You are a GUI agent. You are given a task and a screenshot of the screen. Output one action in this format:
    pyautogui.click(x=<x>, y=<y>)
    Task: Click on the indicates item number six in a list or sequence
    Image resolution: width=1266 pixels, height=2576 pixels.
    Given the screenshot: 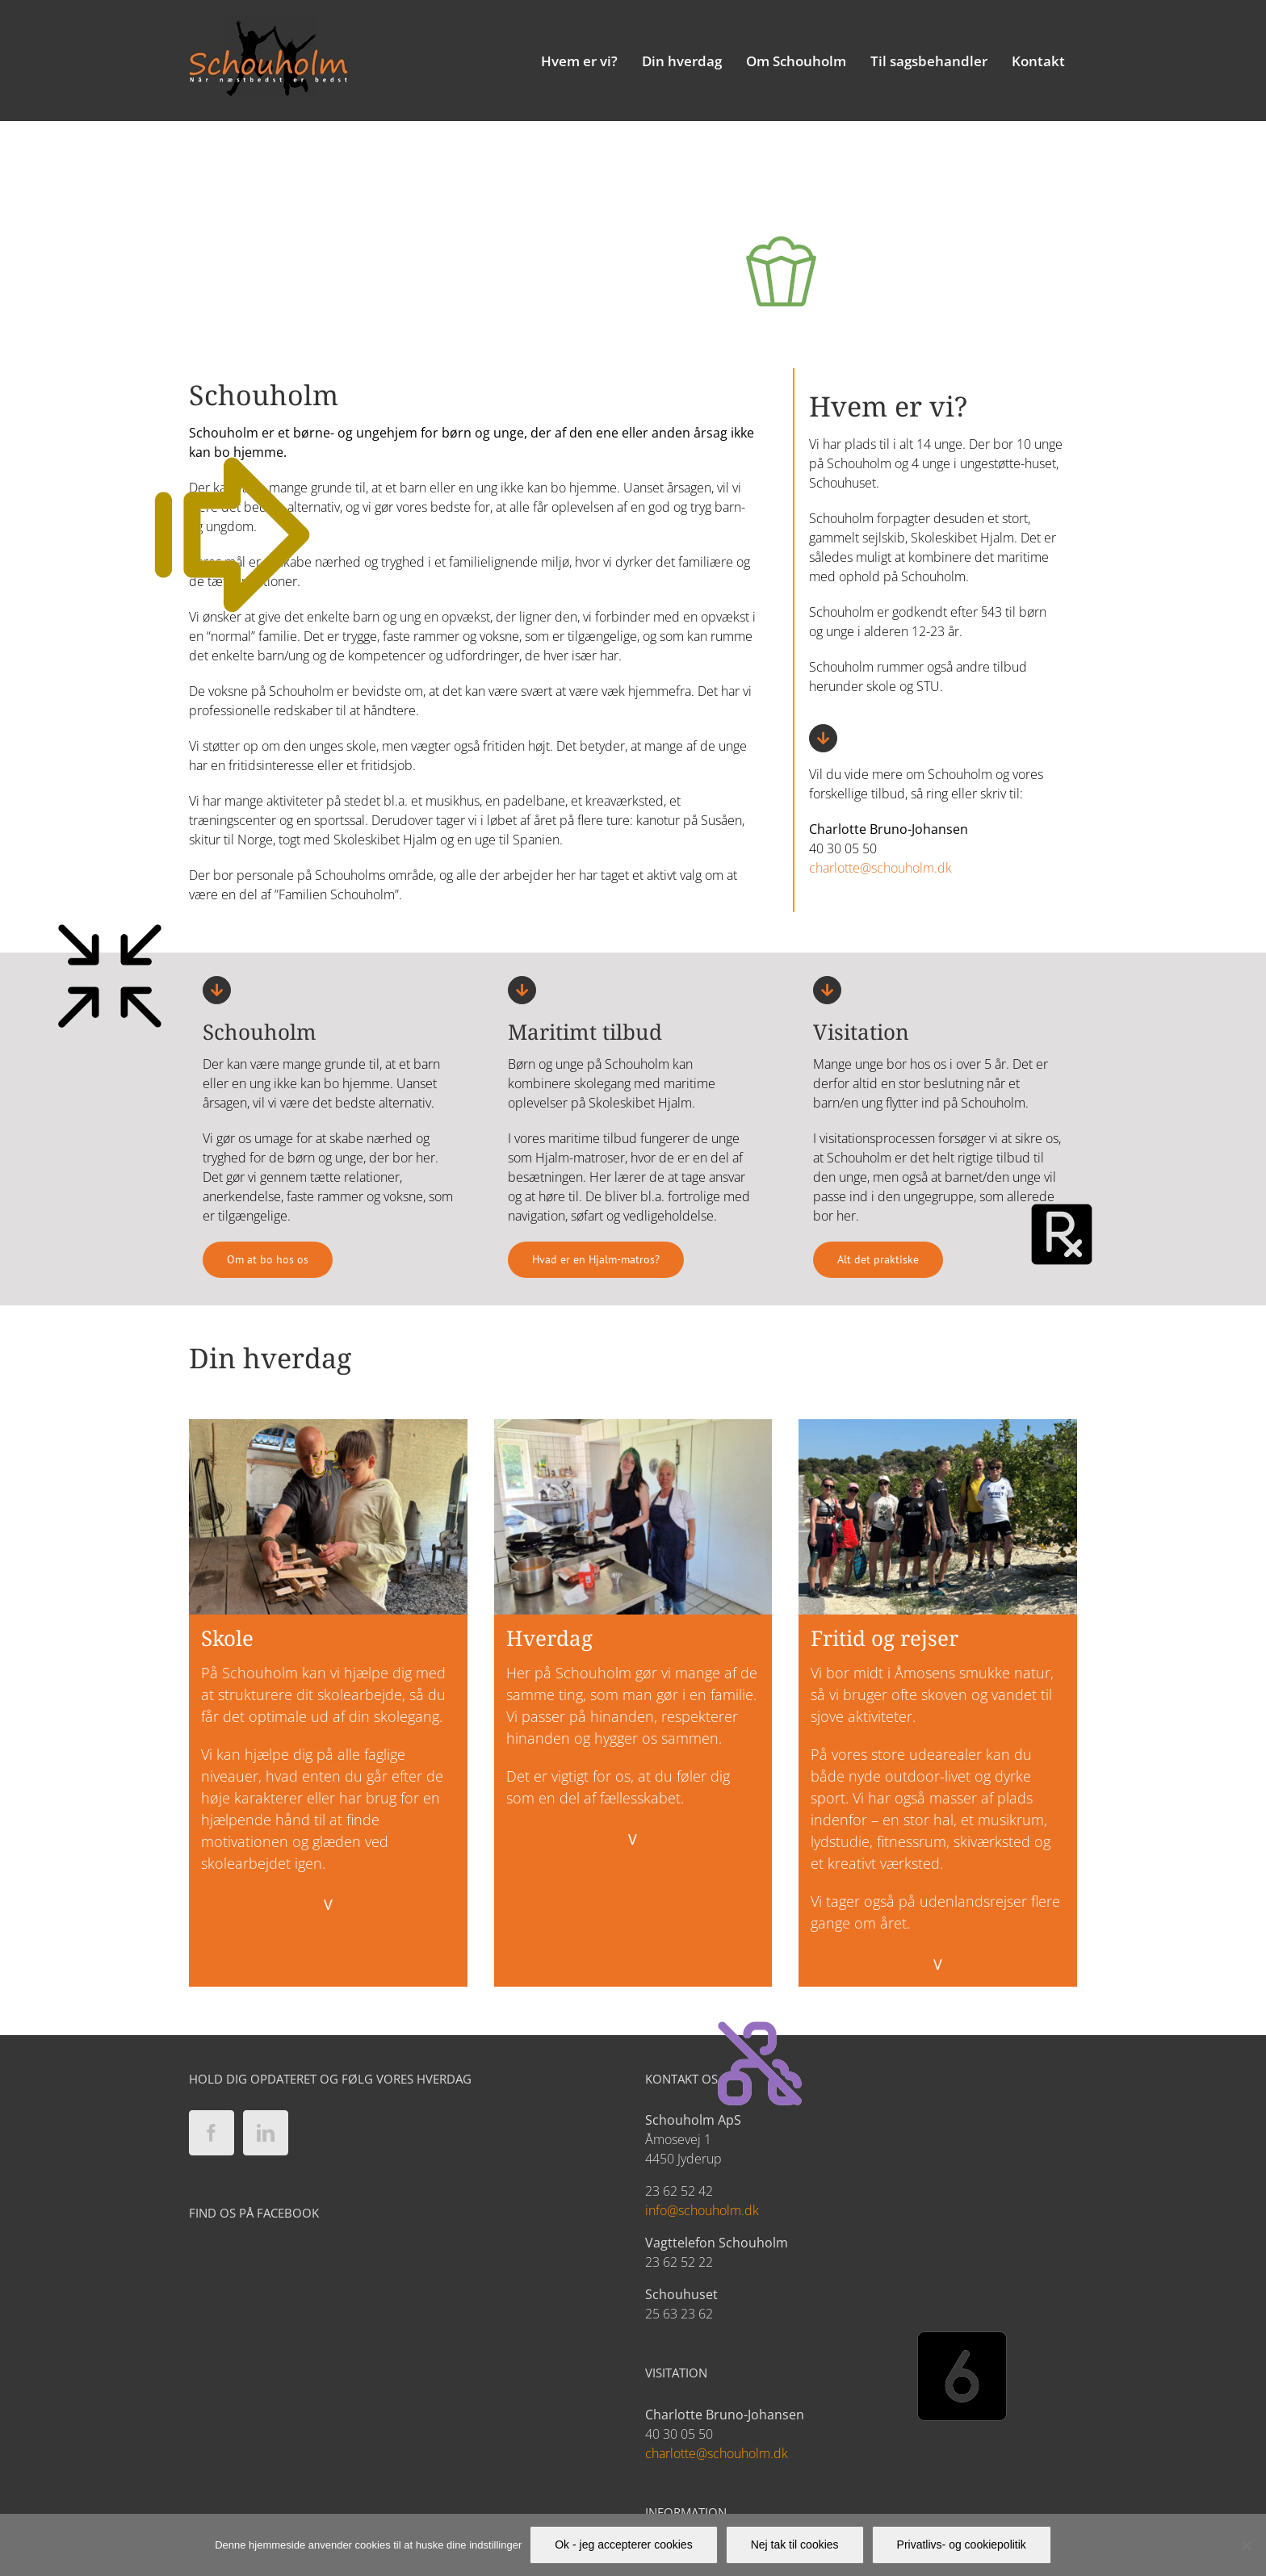 What is the action you would take?
    pyautogui.click(x=962, y=2376)
    